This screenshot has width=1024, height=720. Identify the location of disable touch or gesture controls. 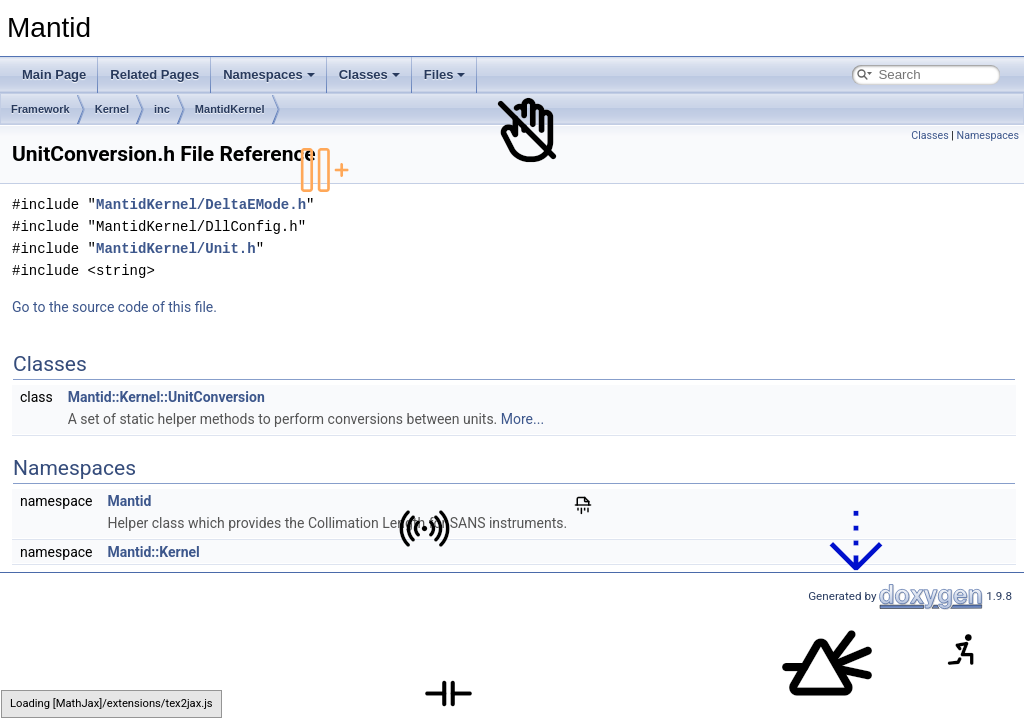
(527, 130).